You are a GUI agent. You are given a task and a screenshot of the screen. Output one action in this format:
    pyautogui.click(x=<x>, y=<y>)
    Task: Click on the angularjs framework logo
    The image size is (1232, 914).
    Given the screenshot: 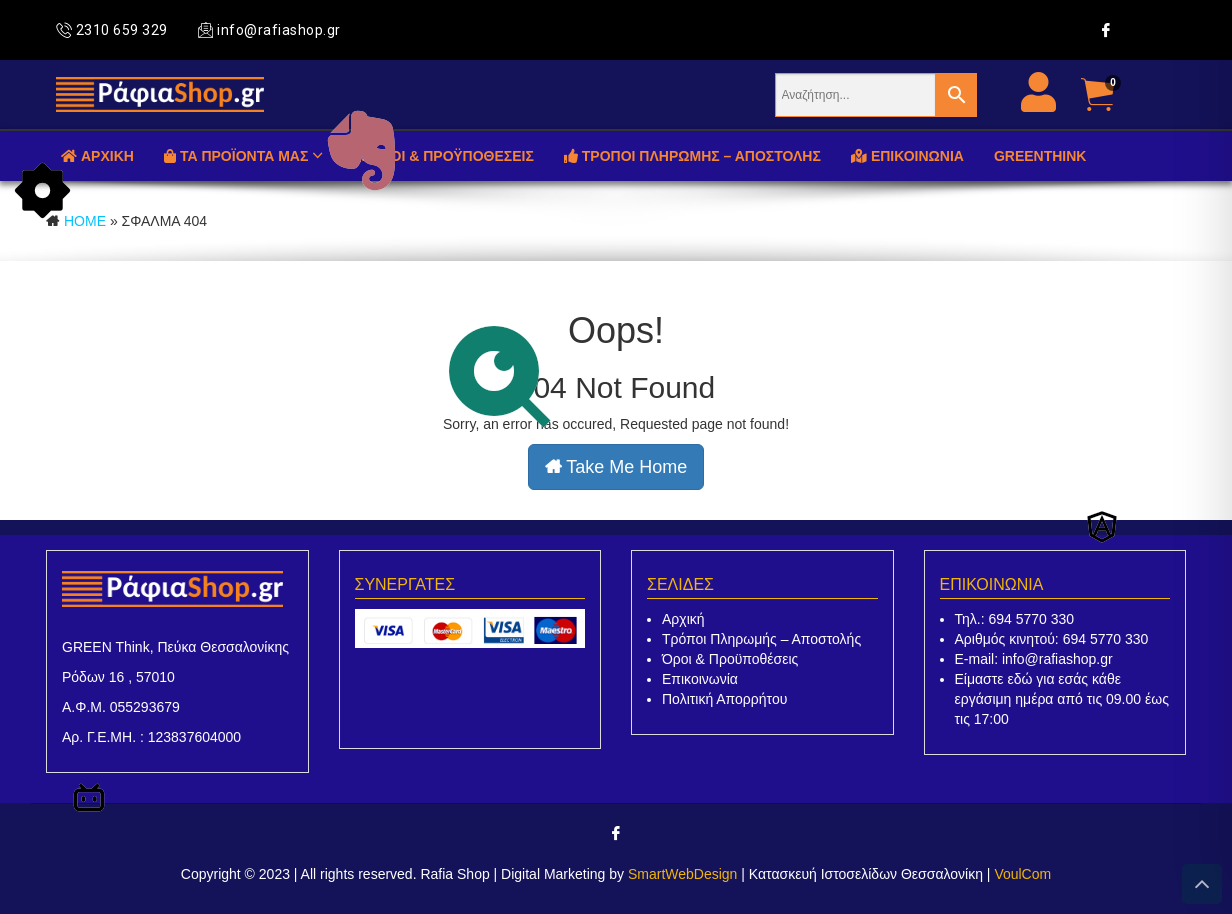 What is the action you would take?
    pyautogui.click(x=1102, y=527)
    